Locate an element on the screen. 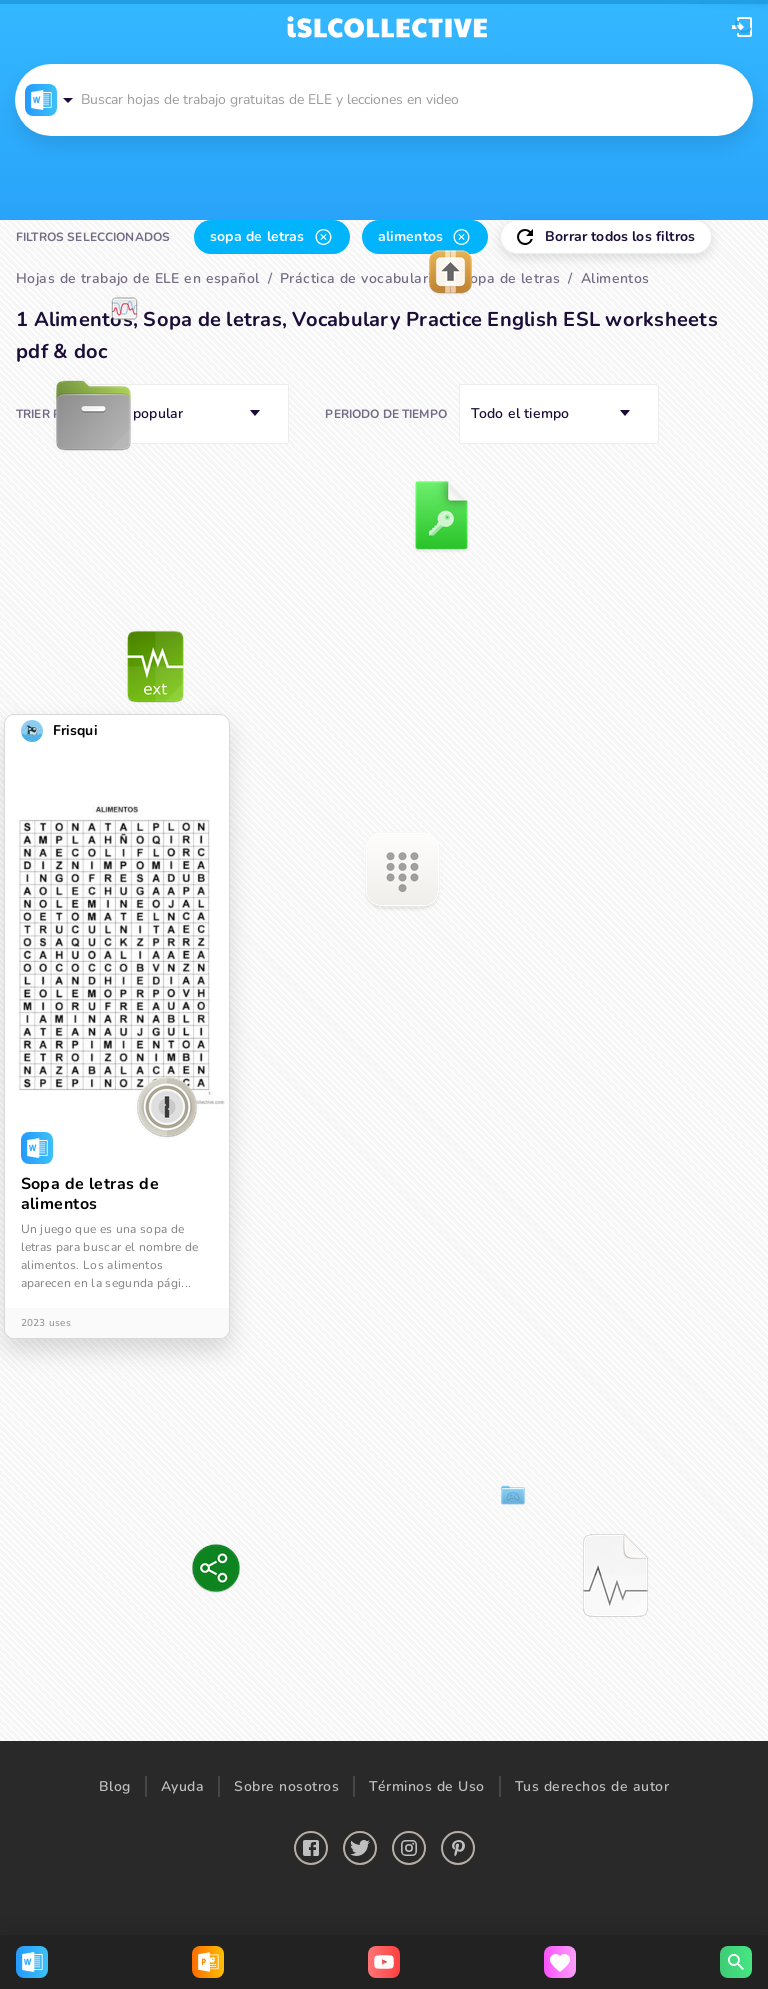 The width and height of the screenshot is (768, 1989). open the phone dialpad is located at coordinates (402, 869).